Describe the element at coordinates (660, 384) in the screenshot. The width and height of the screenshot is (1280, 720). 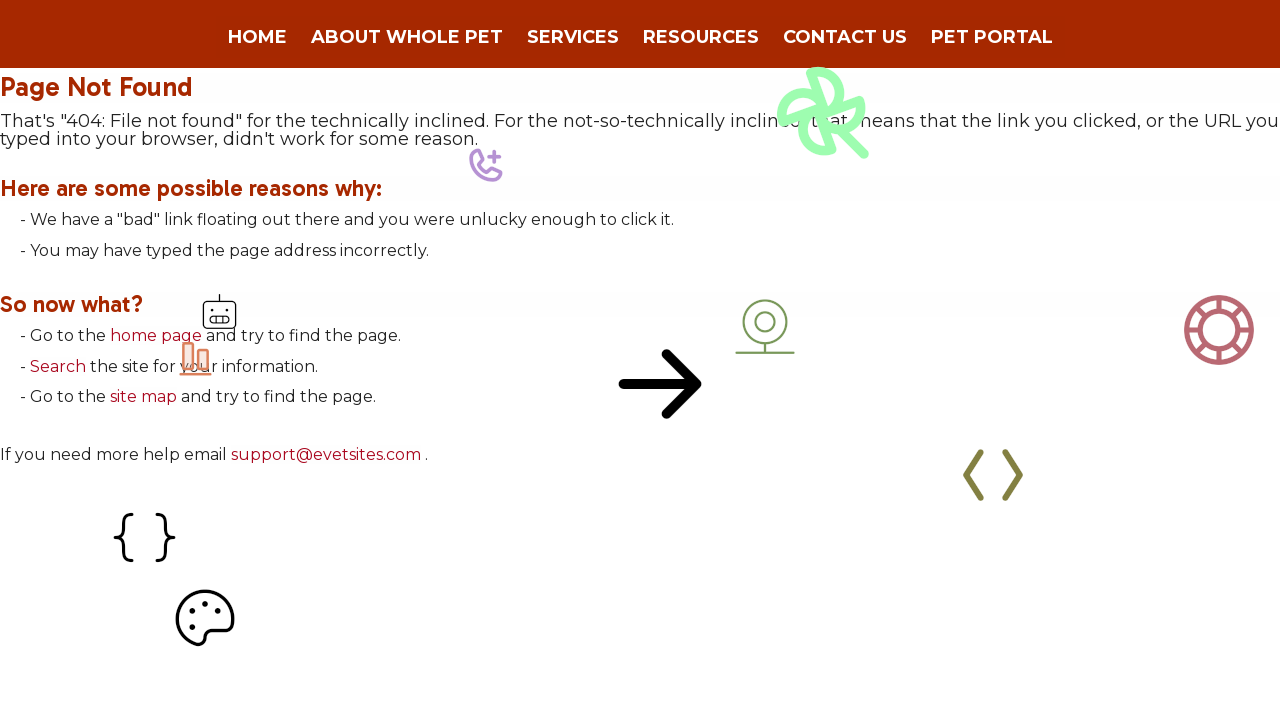
I see `proceed to the next step` at that location.